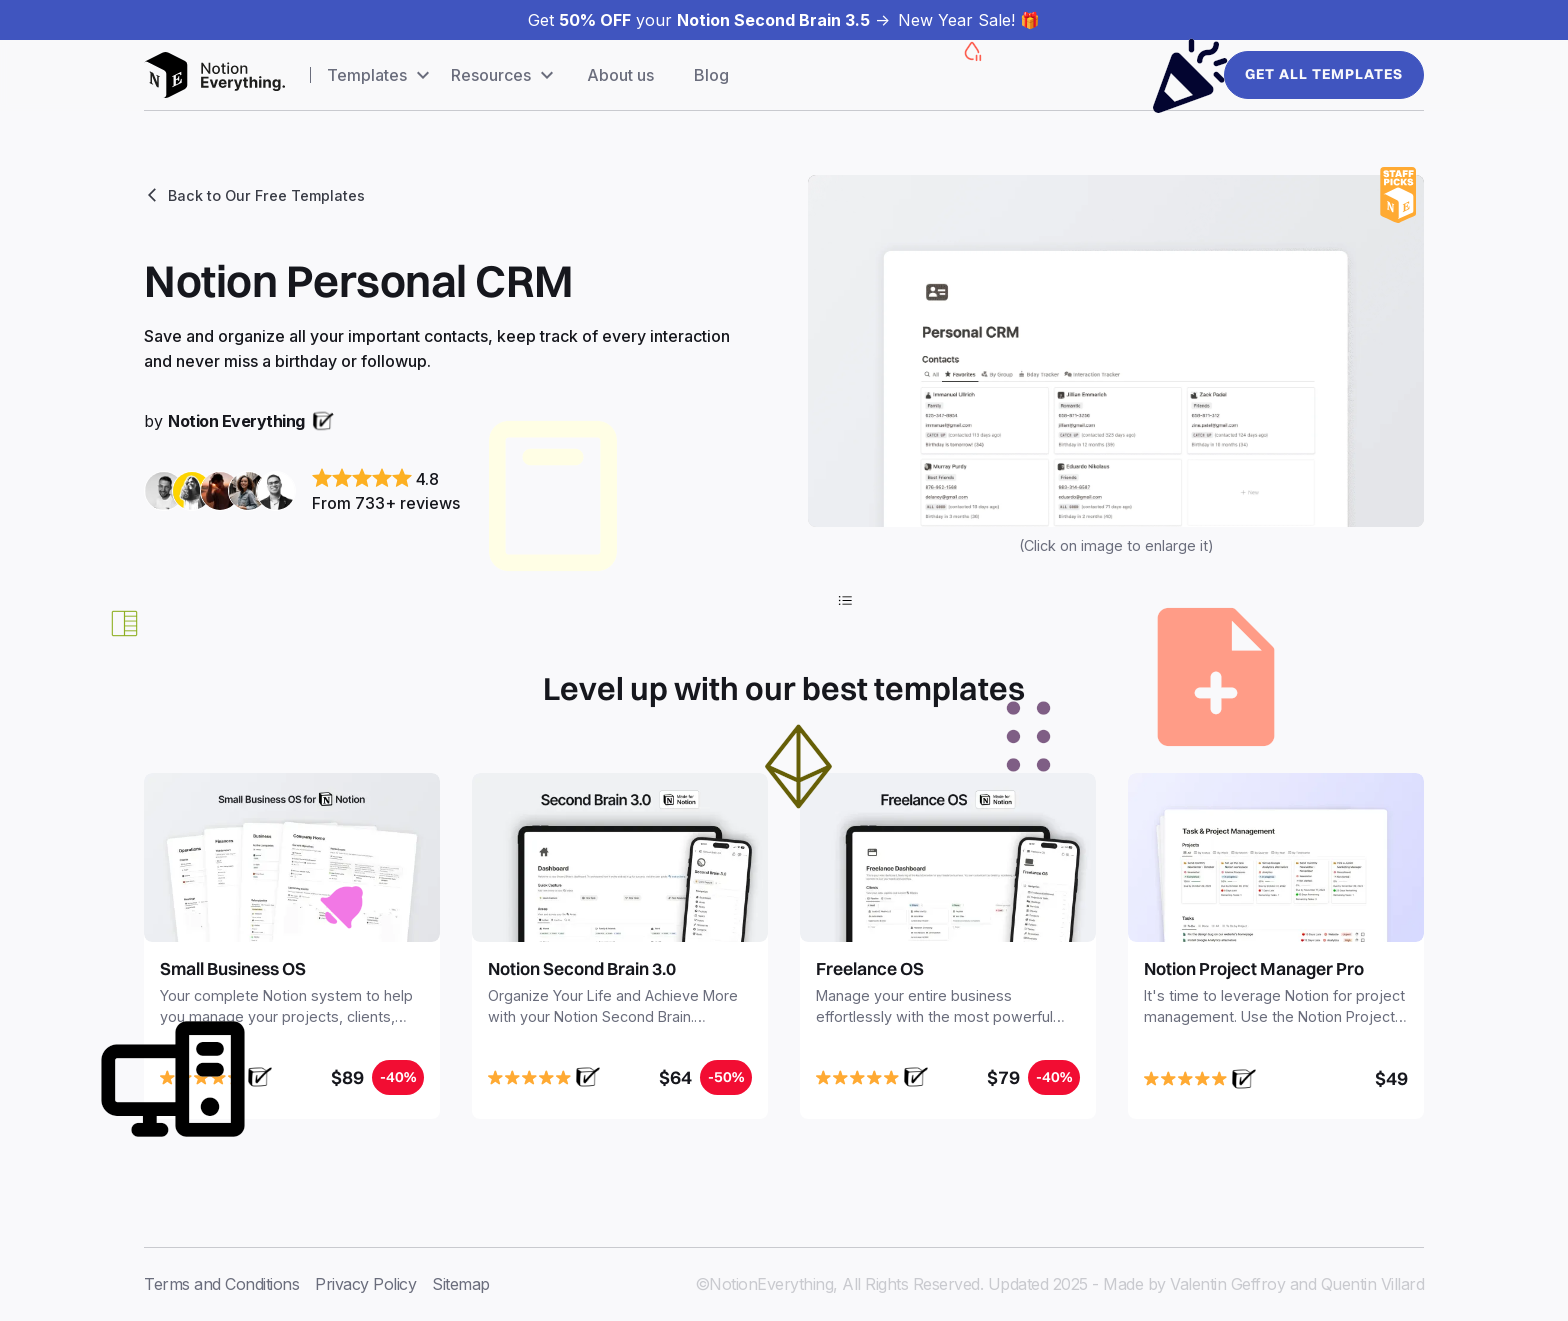 The image size is (1568, 1321). I want to click on celebration or success notification, so click(1186, 80).